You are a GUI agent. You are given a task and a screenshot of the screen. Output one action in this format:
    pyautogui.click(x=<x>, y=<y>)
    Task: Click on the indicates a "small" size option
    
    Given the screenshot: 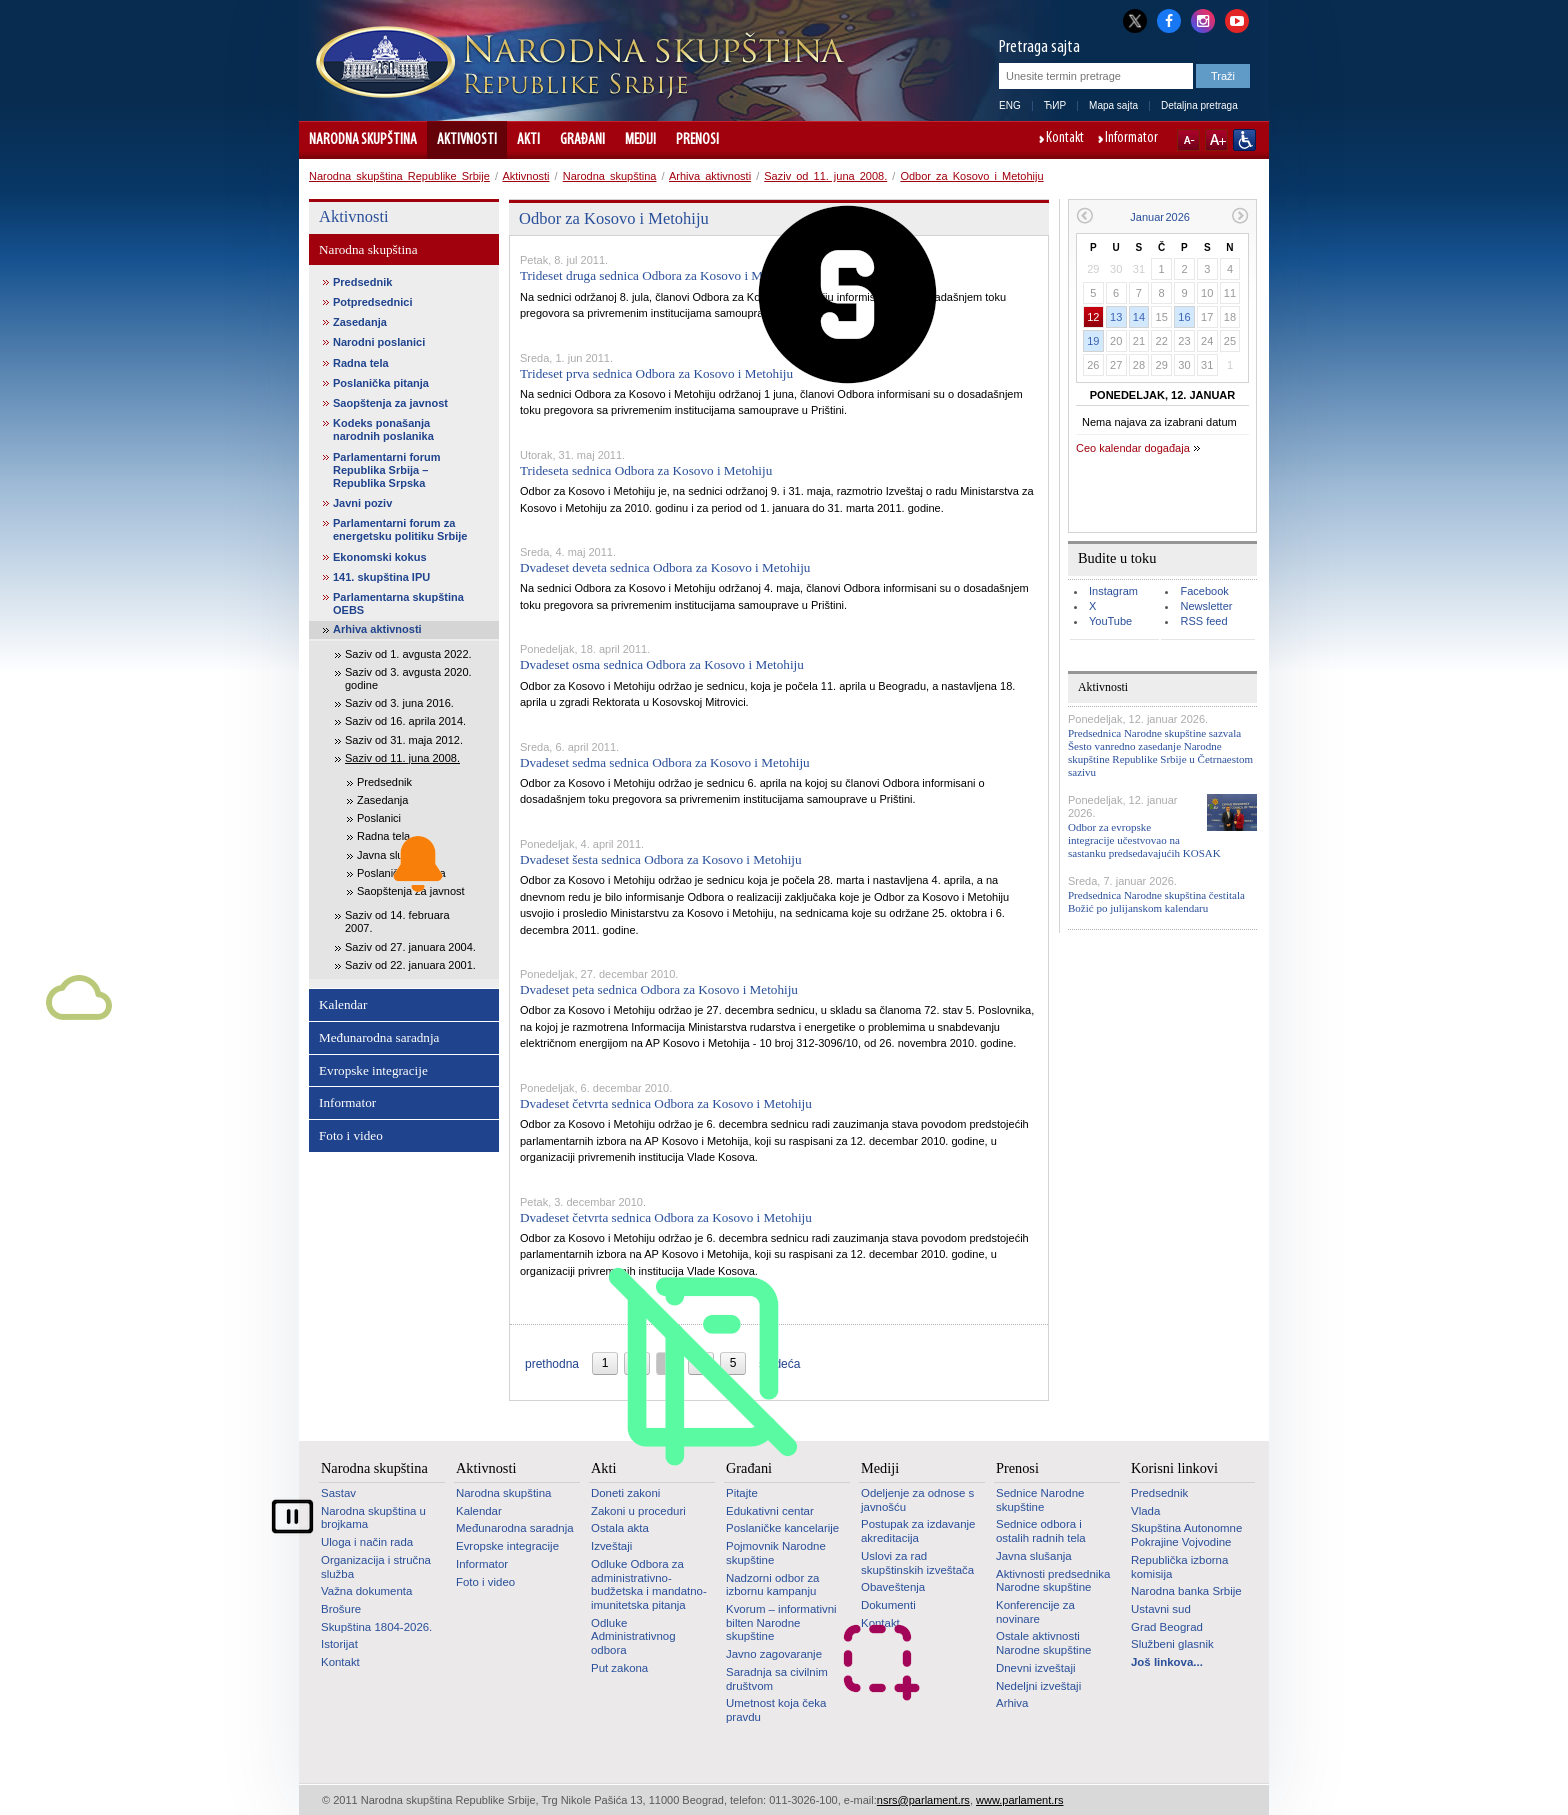 What is the action you would take?
    pyautogui.click(x=847, y=294)
    